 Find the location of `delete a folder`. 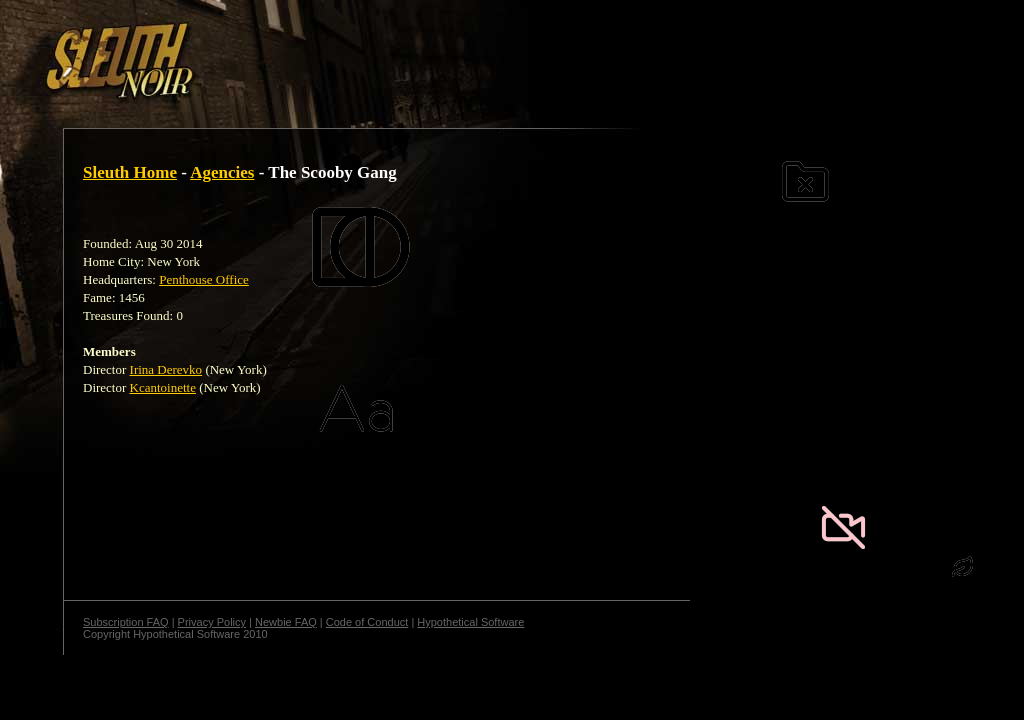

delete a folder is located at coordinates (805, 182).